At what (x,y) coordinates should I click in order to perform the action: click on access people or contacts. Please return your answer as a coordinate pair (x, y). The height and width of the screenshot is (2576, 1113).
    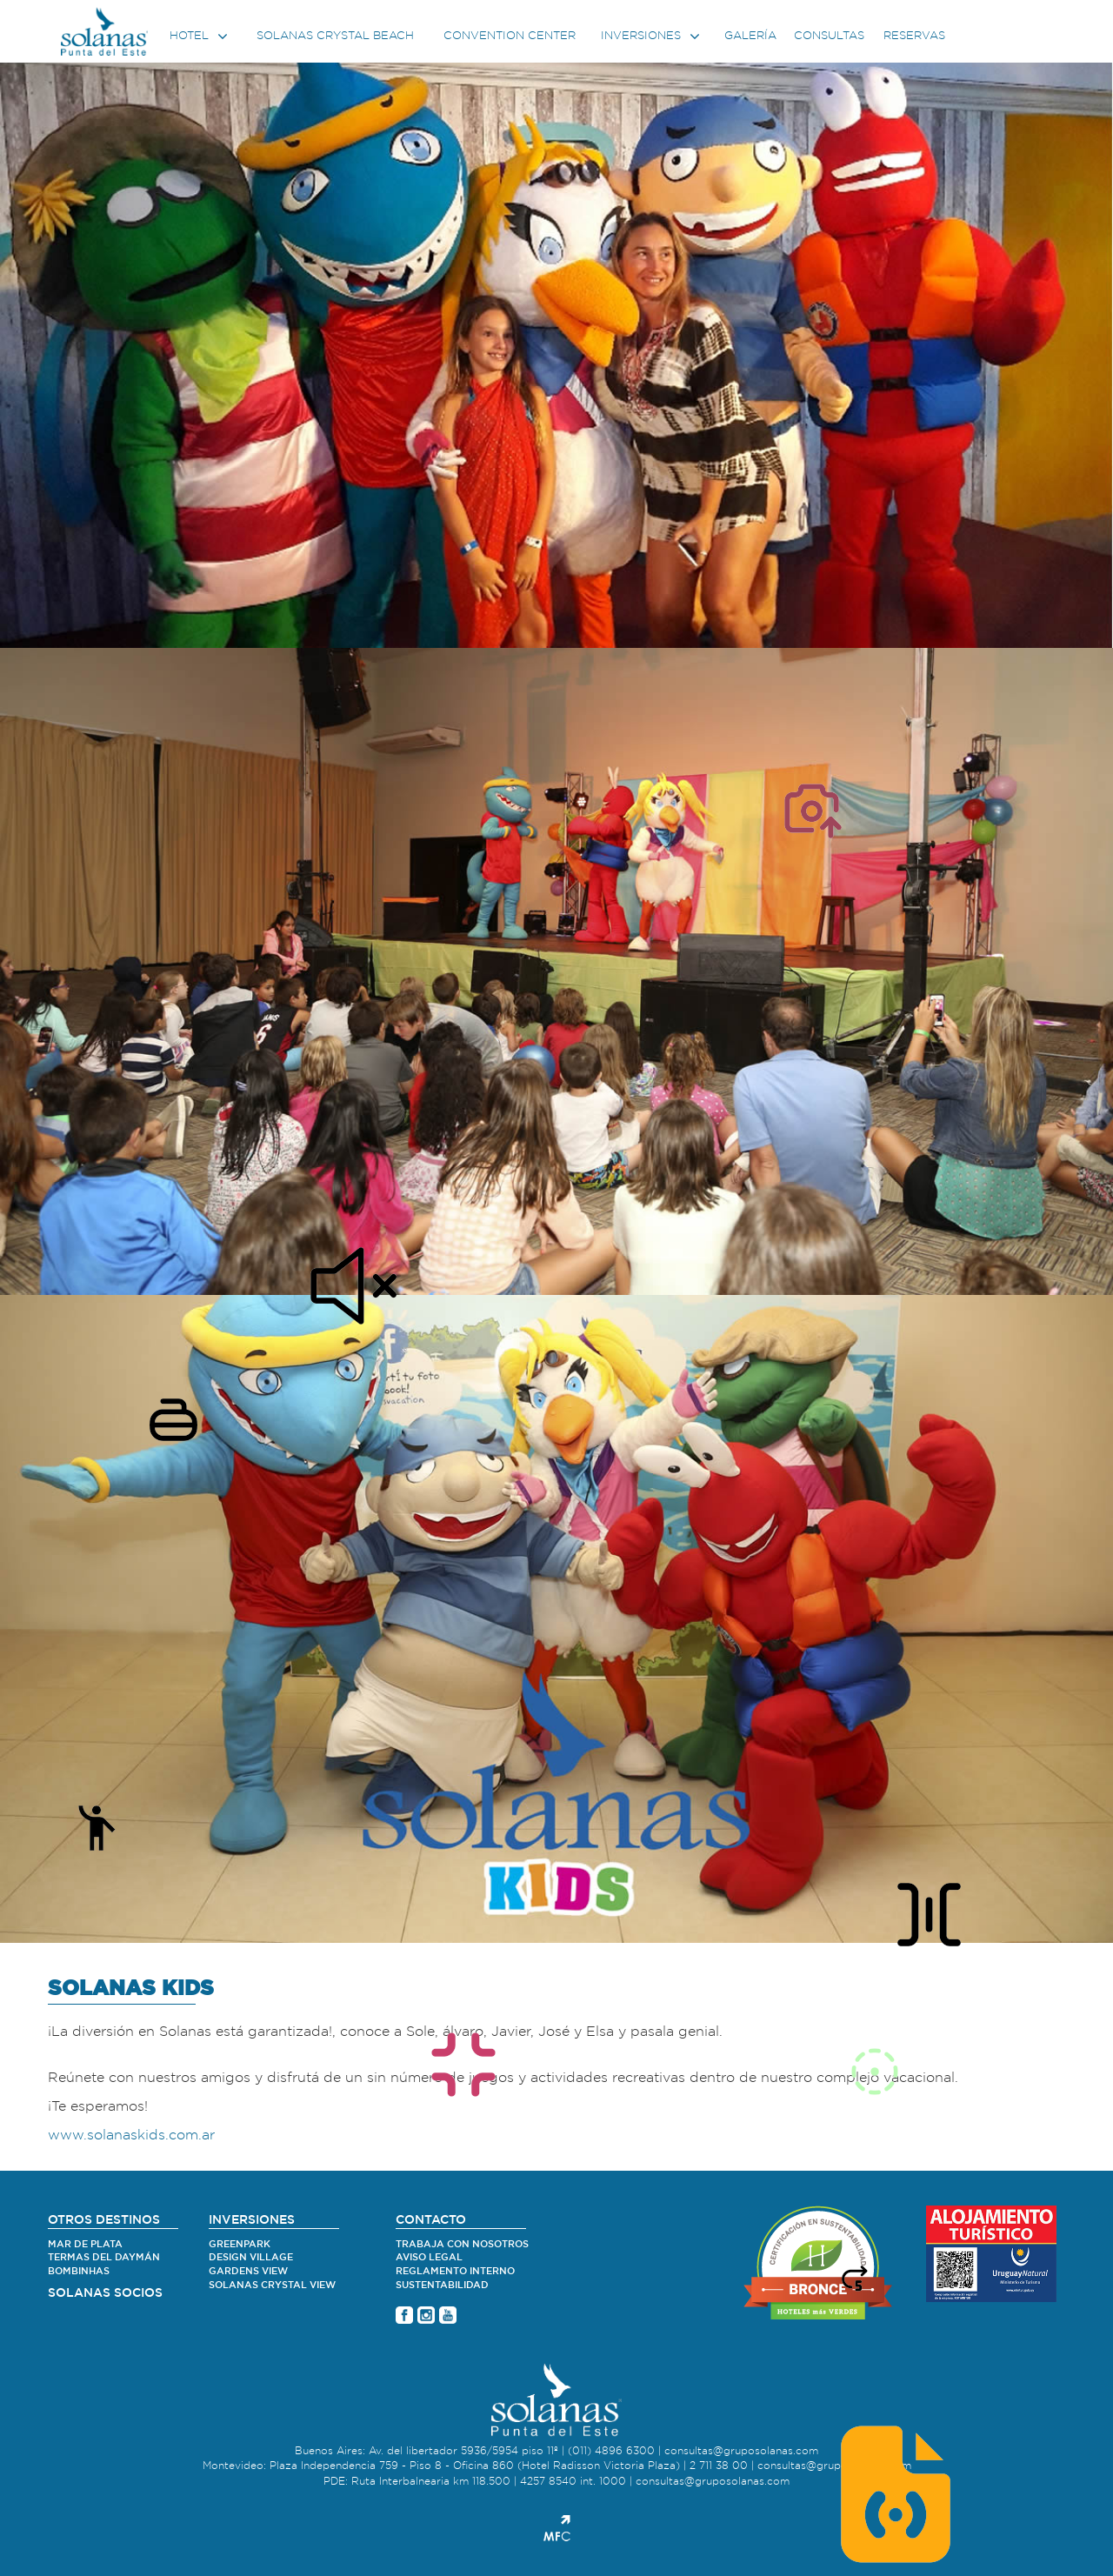
    Looking at the image, I should click on (97, 1828).